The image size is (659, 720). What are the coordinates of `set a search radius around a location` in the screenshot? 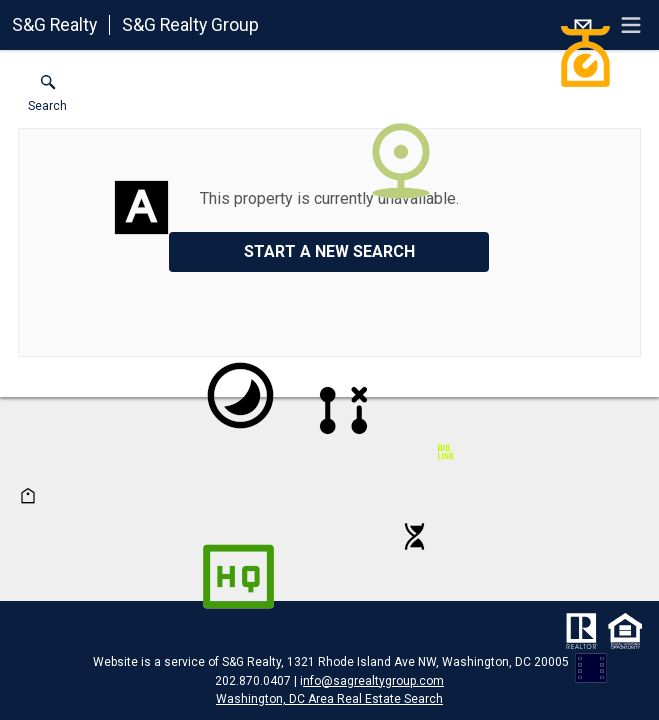 It's located at (401, 159).